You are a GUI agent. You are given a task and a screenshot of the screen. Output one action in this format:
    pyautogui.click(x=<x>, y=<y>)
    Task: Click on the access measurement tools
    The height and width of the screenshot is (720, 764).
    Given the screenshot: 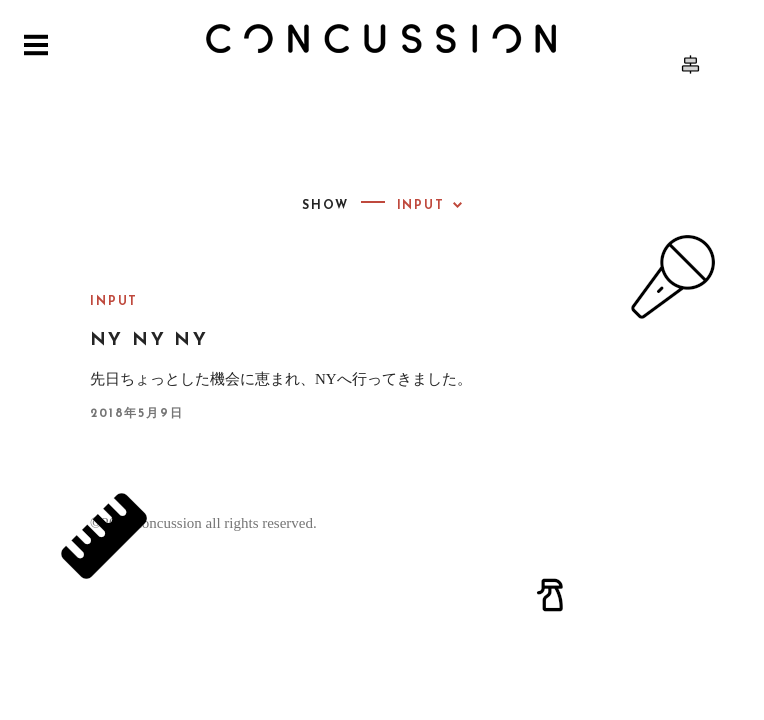 What is the action you would take?
    pyautogui.click(x=104, y=536)
    